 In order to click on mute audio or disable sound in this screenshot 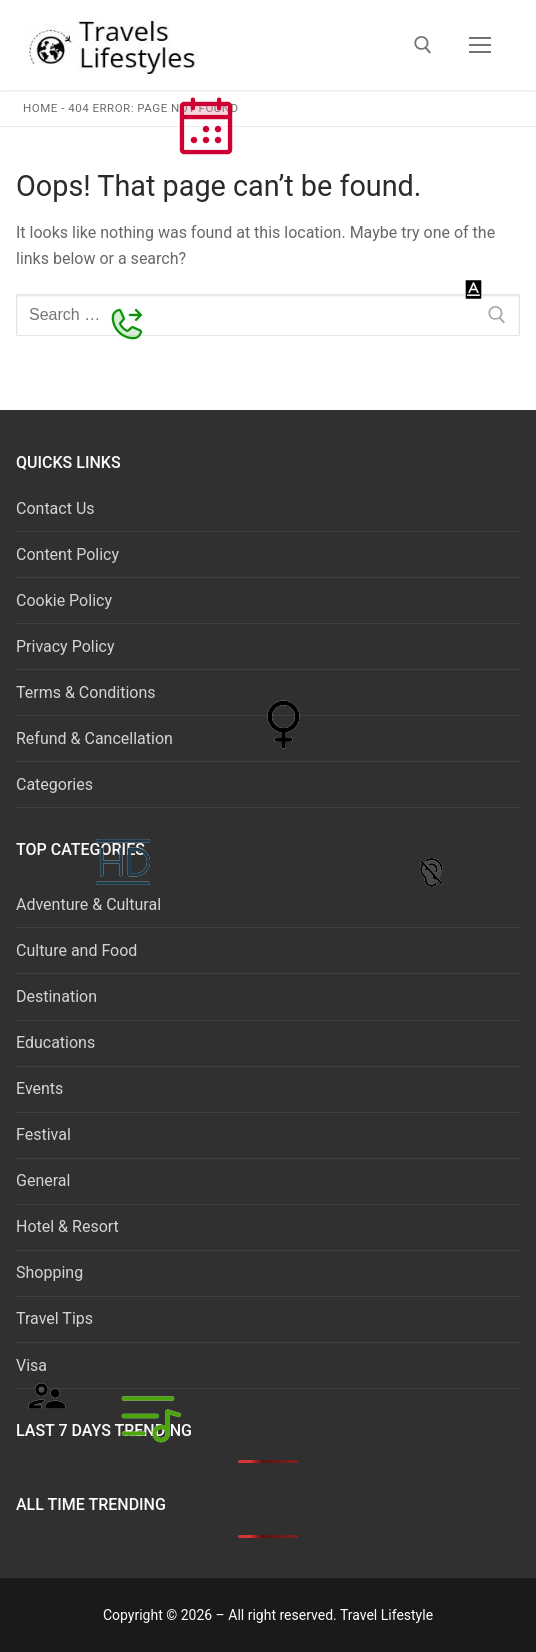, I will do `click(431, 872)`.